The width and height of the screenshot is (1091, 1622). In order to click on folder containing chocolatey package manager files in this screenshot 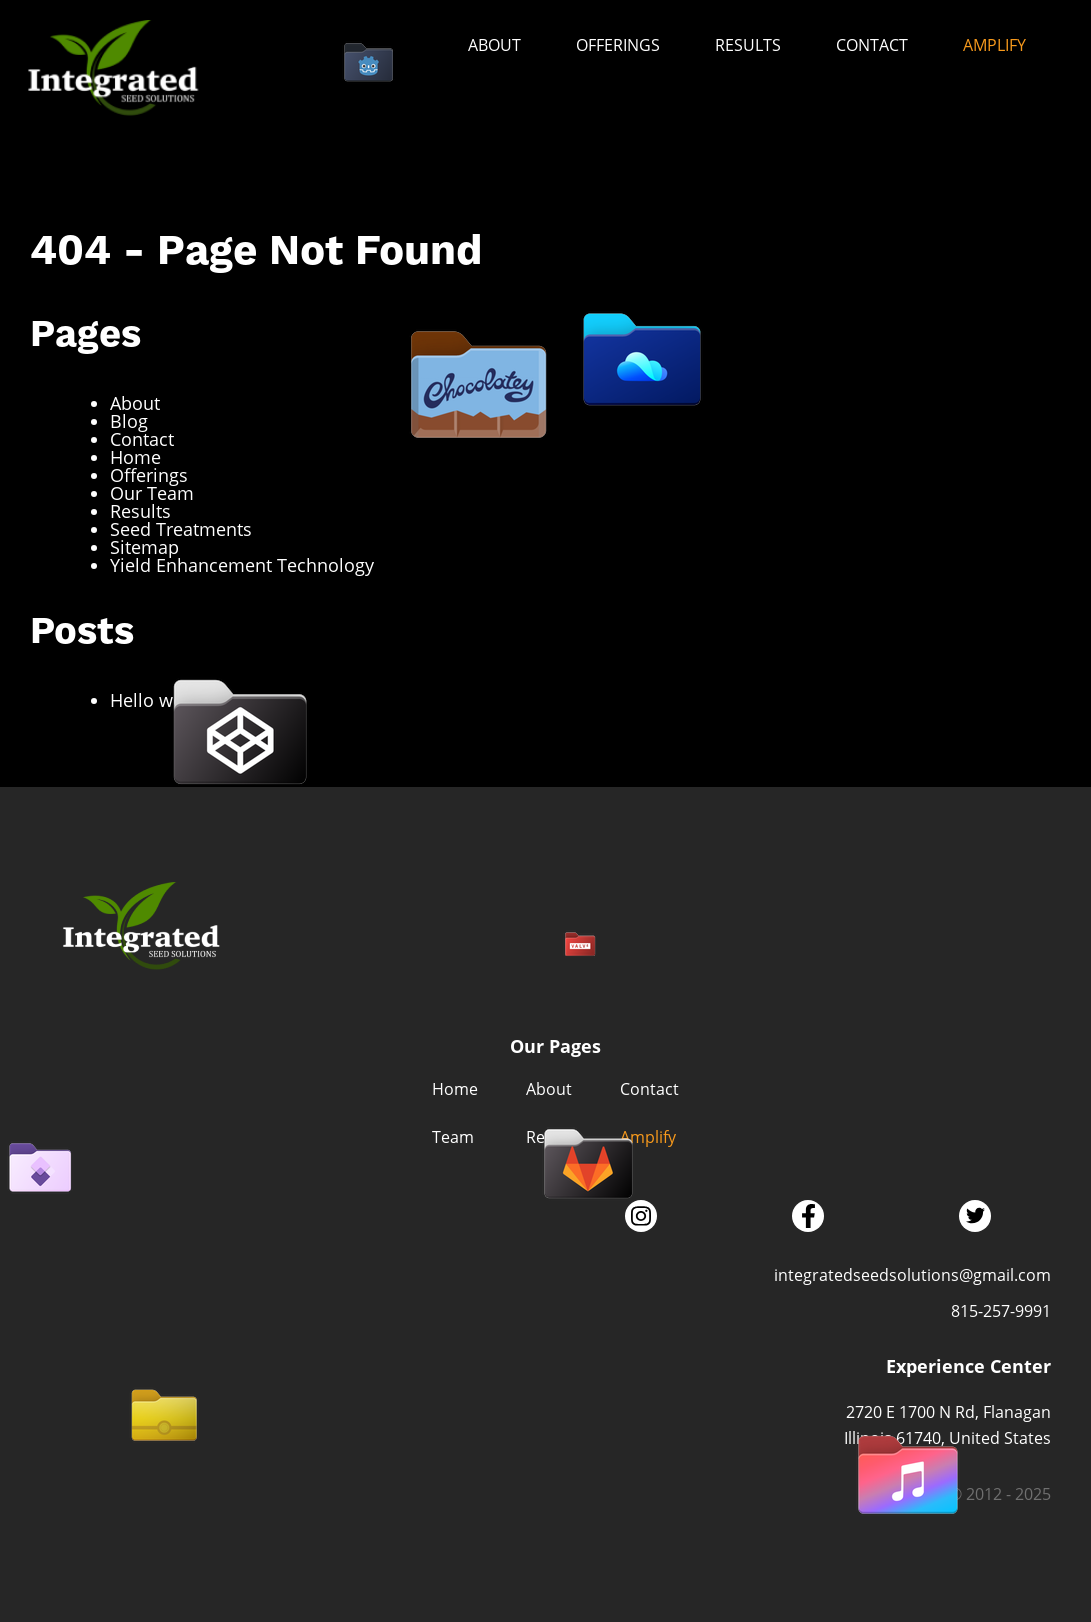, I will do `click(478, 388)`.